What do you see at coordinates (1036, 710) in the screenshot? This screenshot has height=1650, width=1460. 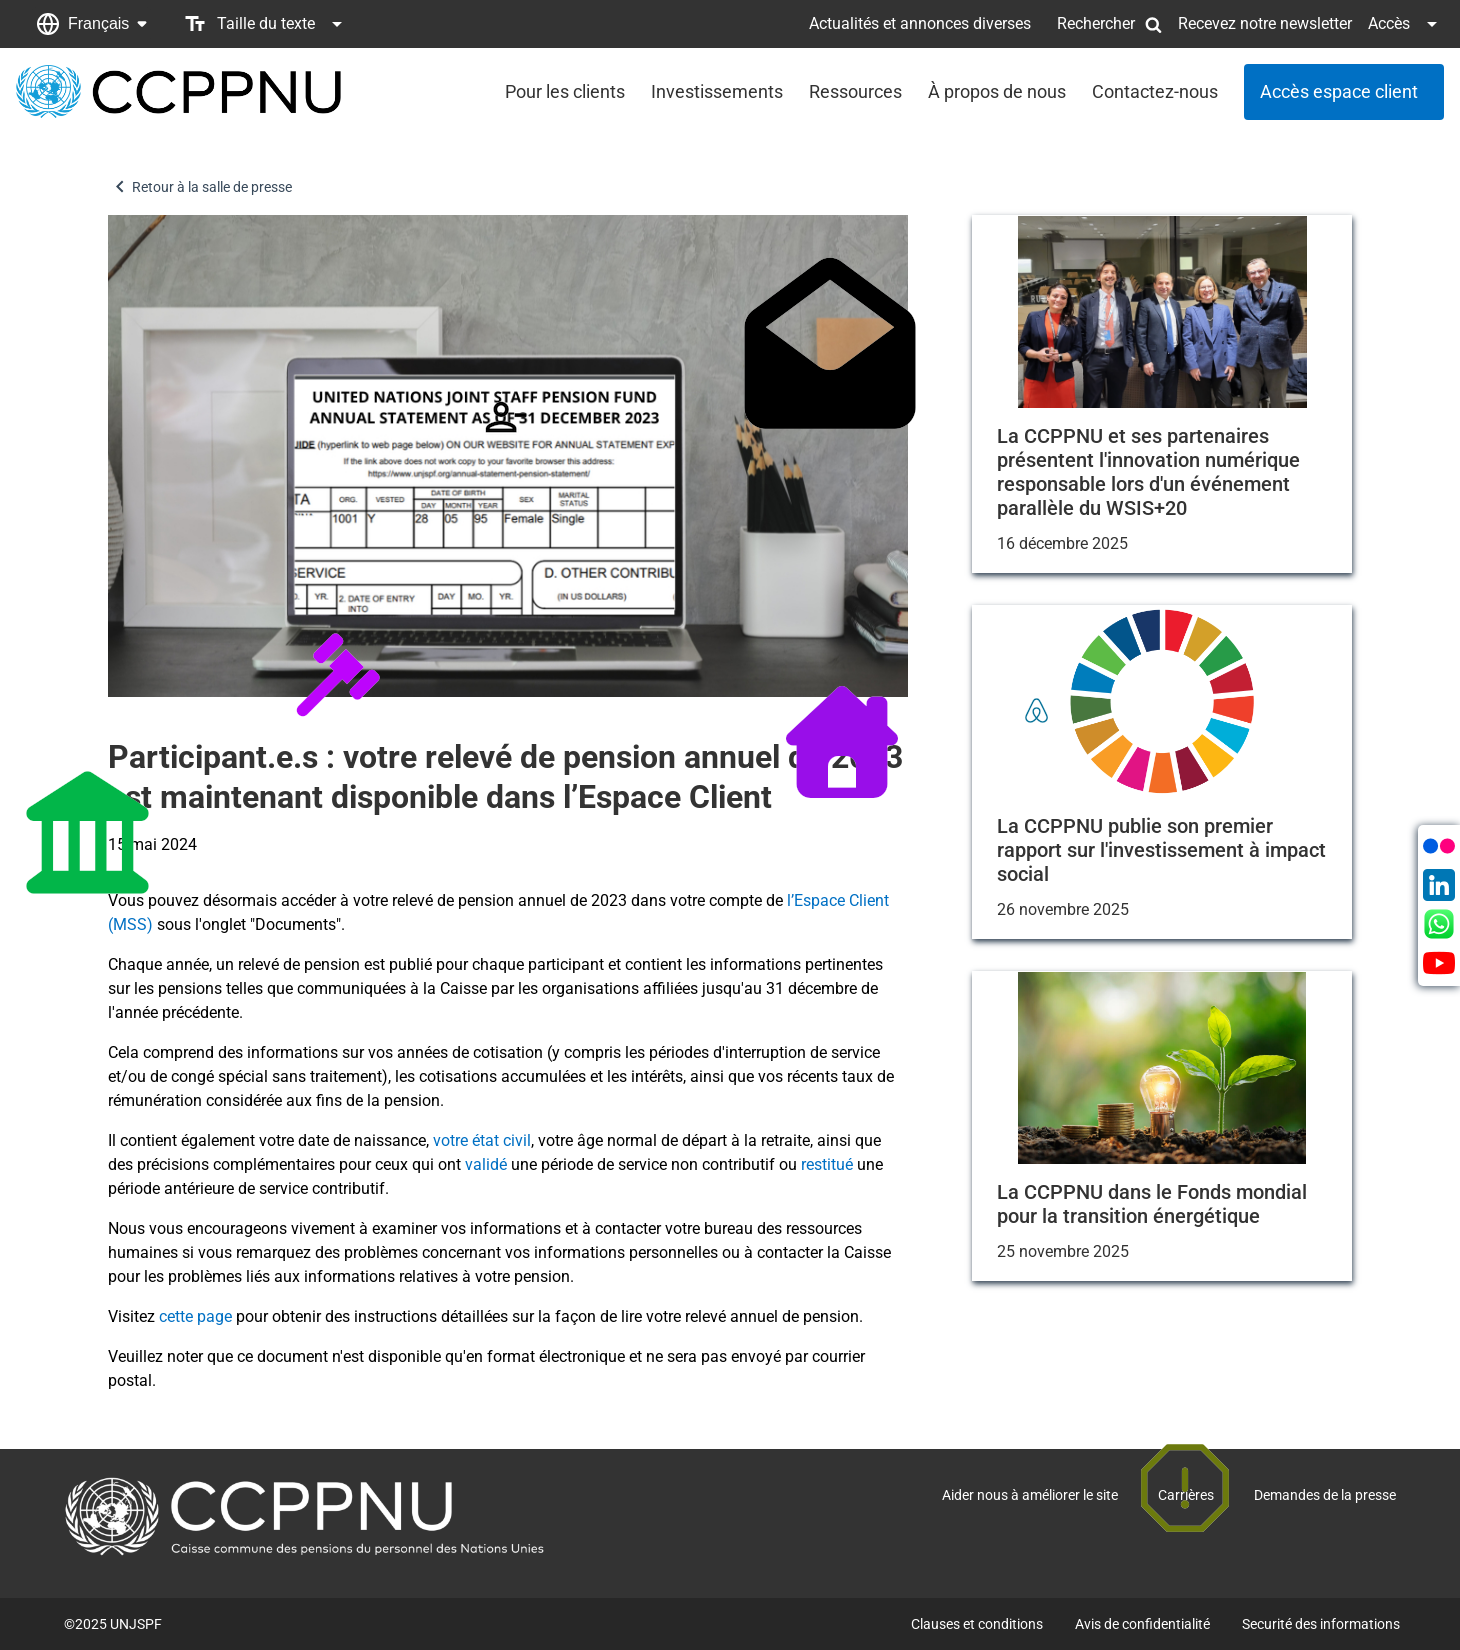 I see `open the airbnb app` at bounding box center [1036, 710].